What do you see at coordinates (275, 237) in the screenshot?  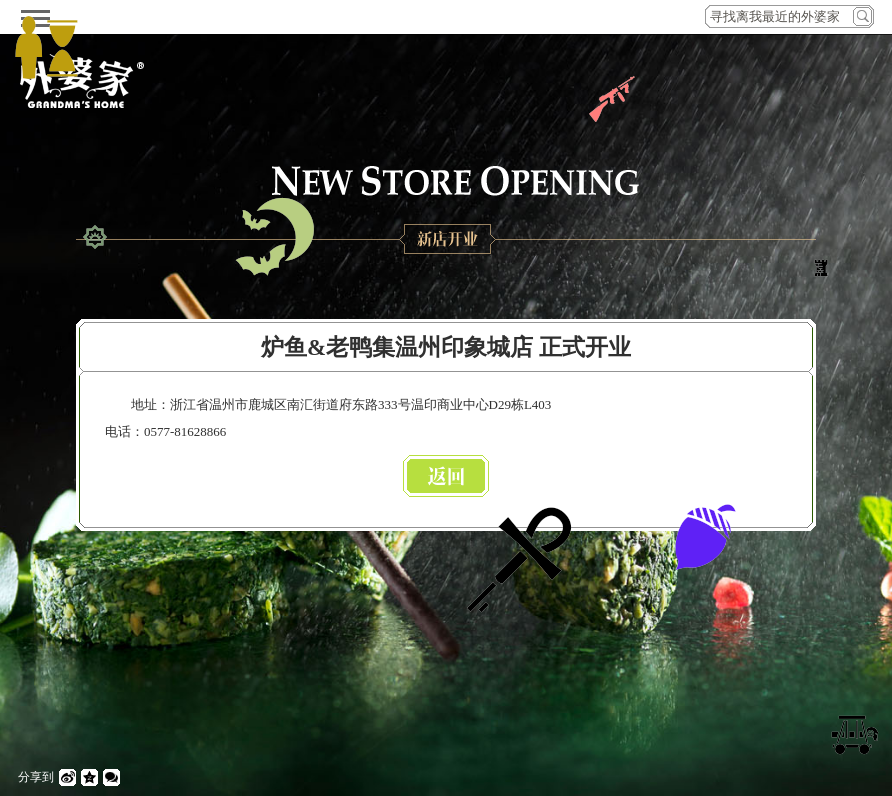 I see `toggle night mode or dark theme` at bounding box center [275, 237].